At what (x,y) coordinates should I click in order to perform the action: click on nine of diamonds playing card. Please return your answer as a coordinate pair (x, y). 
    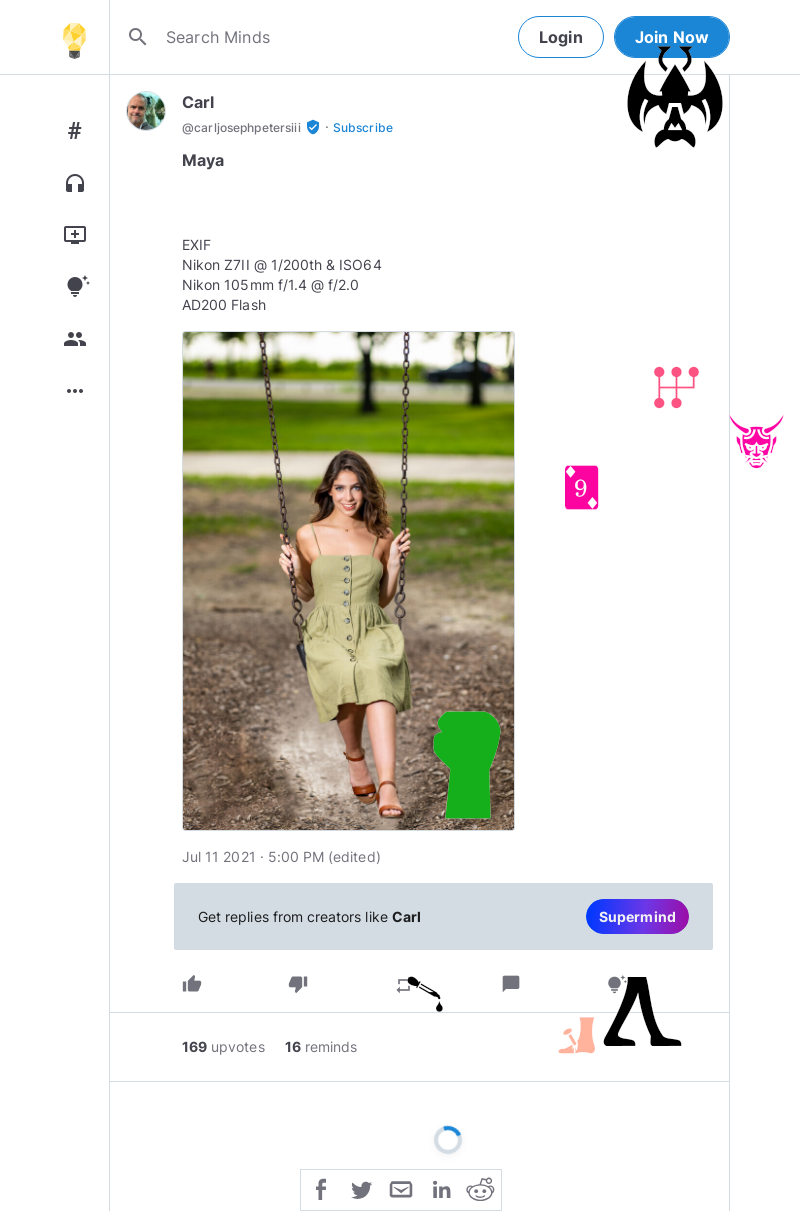
    Looking at the image, I should click on (581, 487).